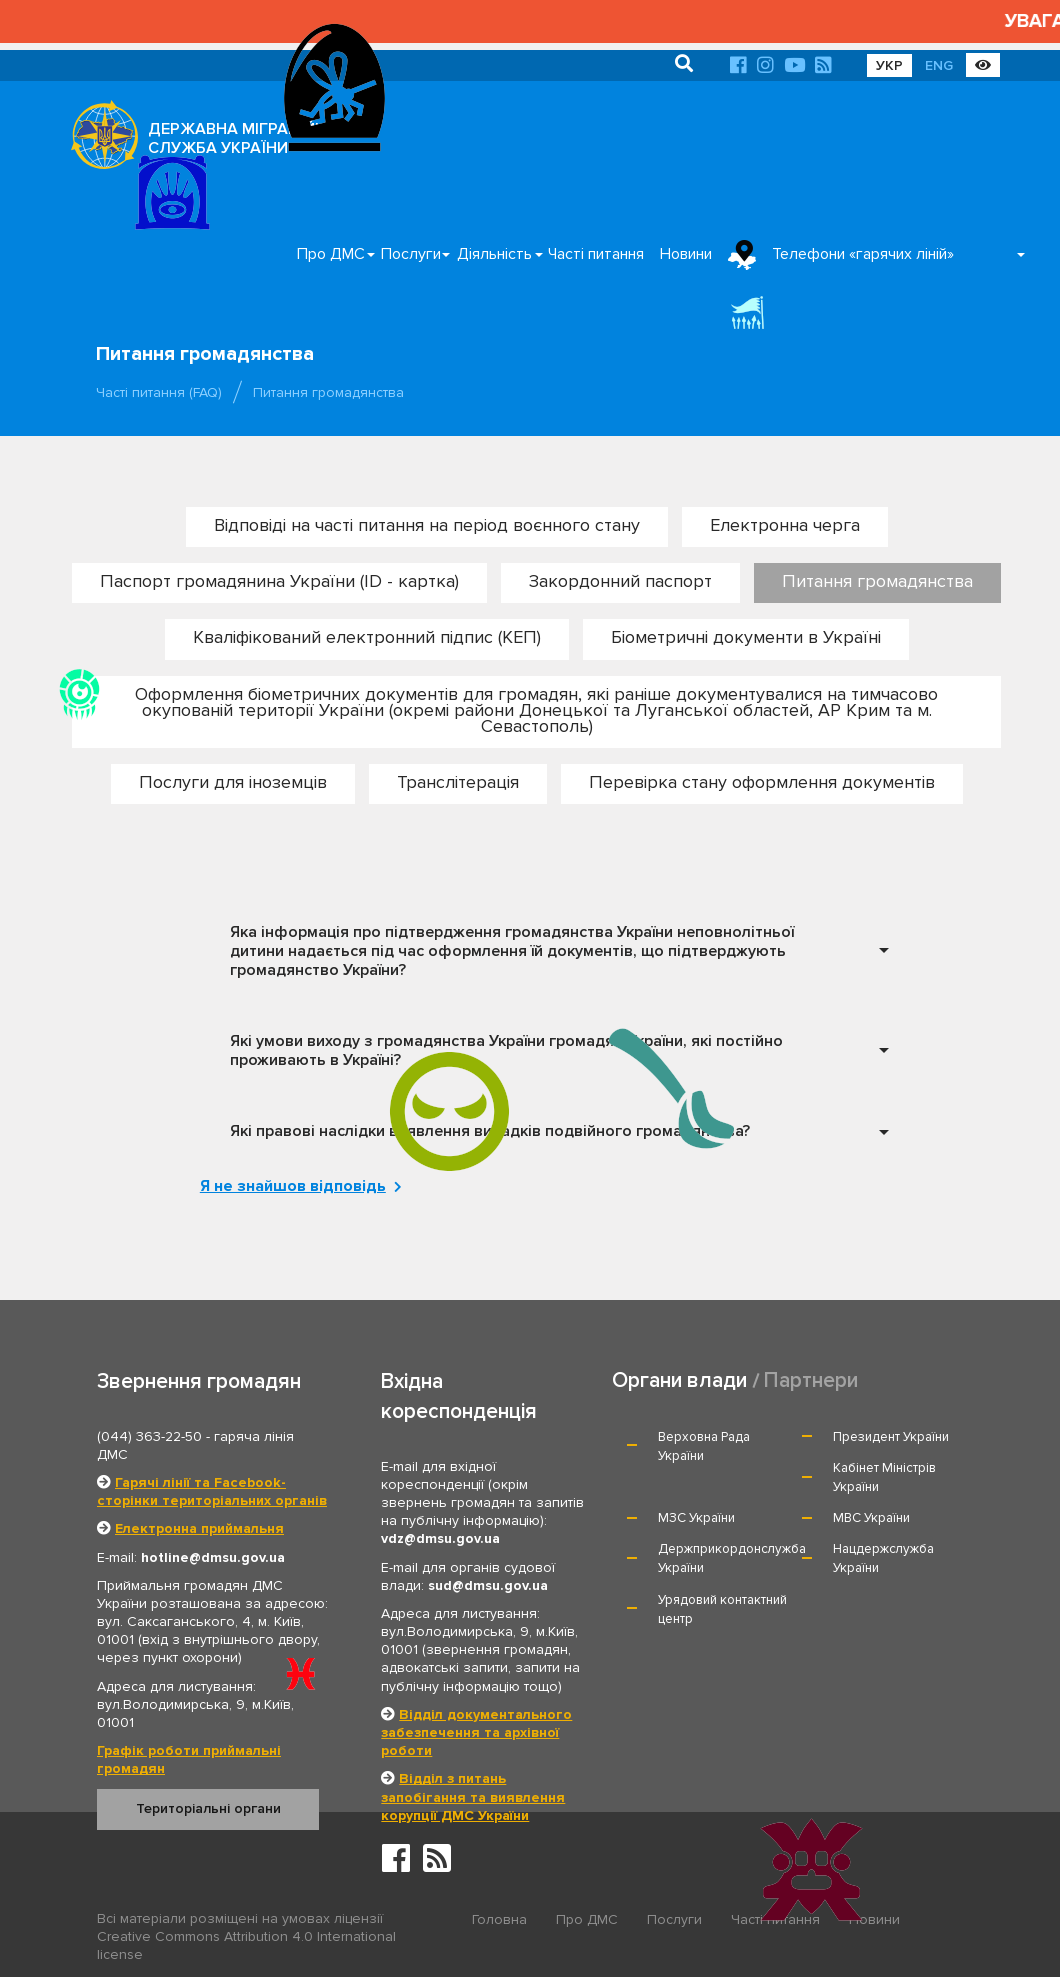  Describe the element at coordinates (449, 1111) in the screenshot. I see `indicates overkill or excessive damage in gameplay` at that location.